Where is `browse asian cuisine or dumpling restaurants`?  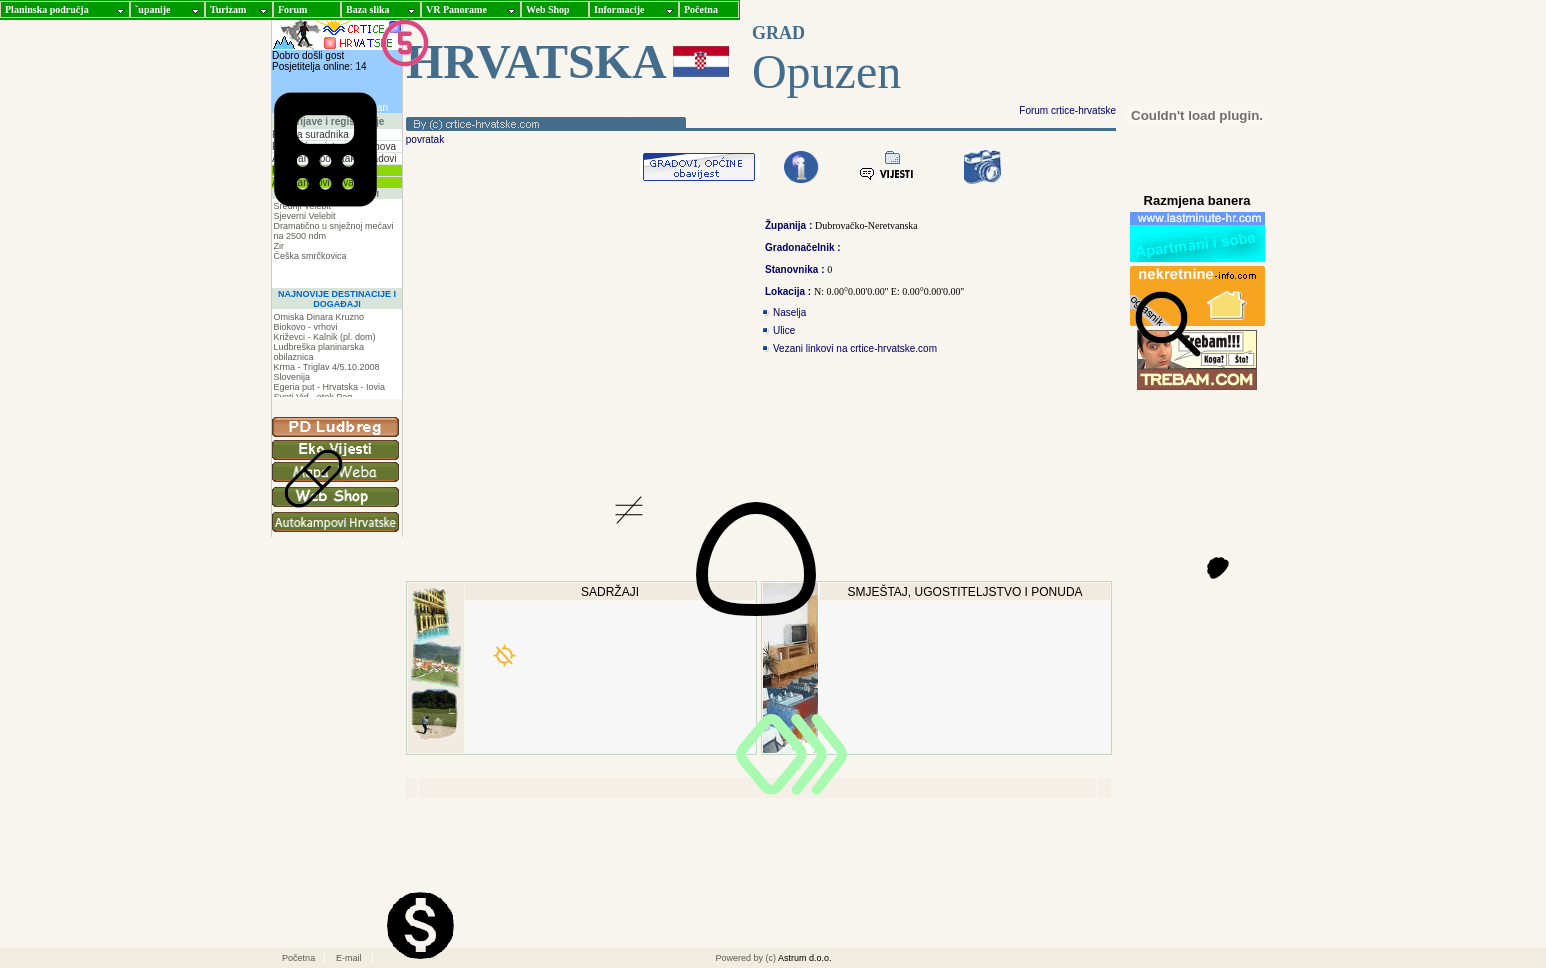
browse asian cuisine or dumpling restaurants is located at coordinates (1218, 568).